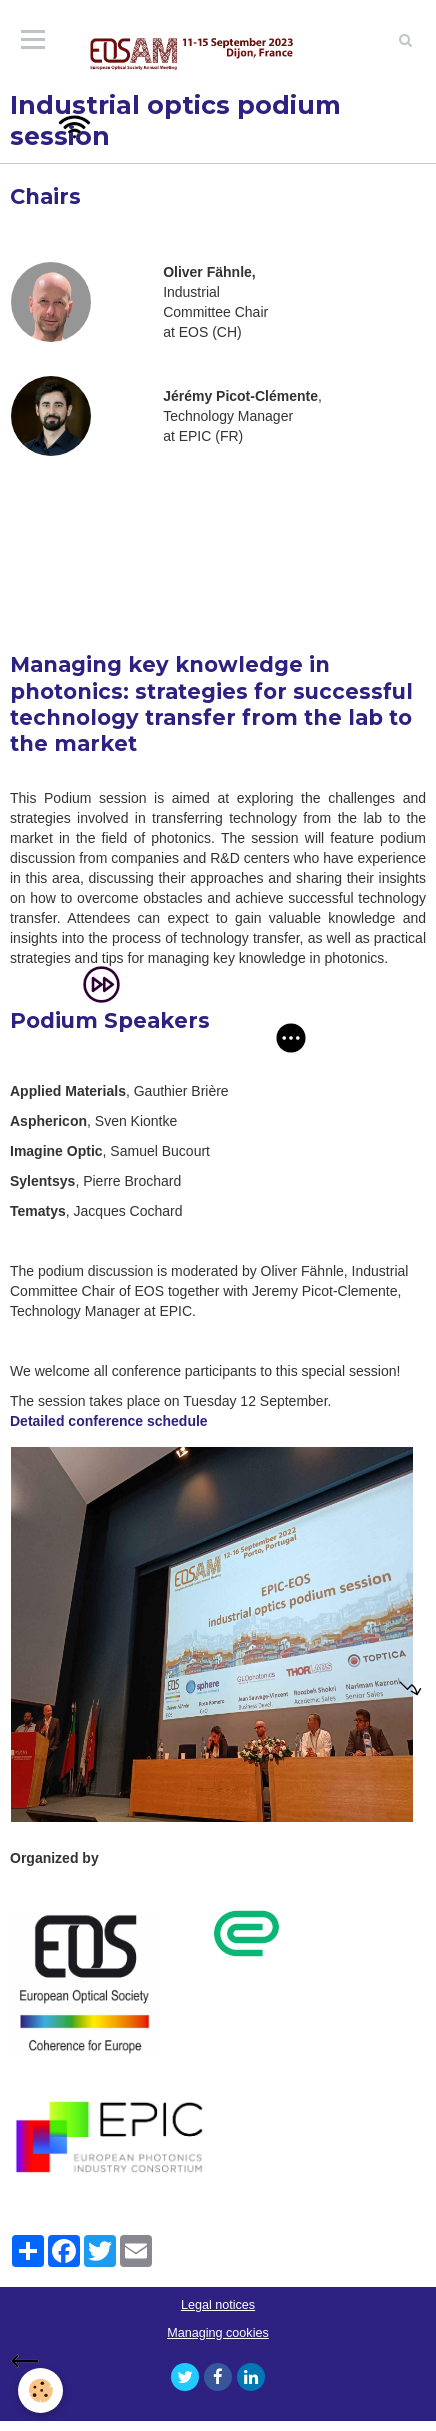 This screenshot has width=436, height=2431. What do you see at coordinates (246, 1933) in the screenshot?
I see `attach a file to your message` at bounding box center [246, 1933].